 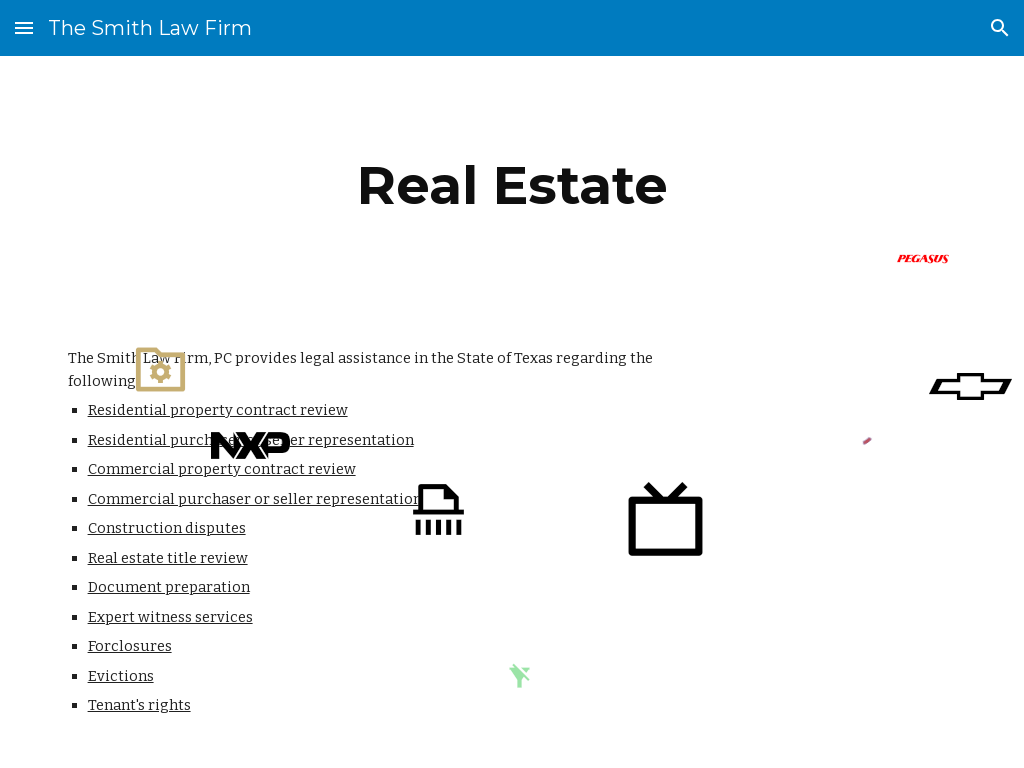 I want to click on NXP Semiconductors company logo, so click(x=250, y=445).